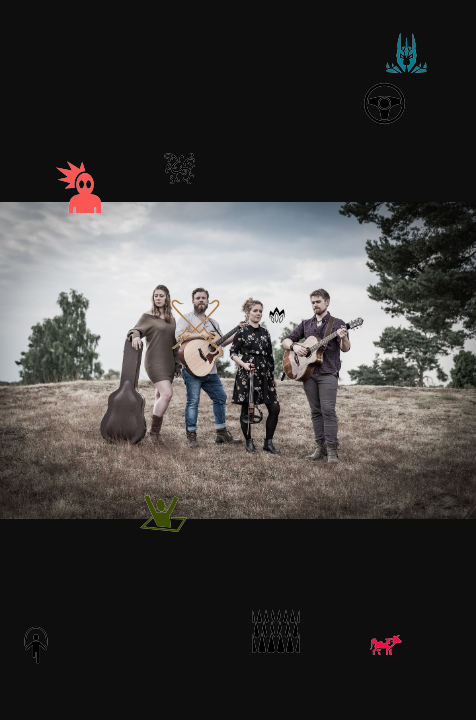 The height and width of the screenshot is (720, 476). What do you see at coordinates (36, 645) in the screenshot?
I see `access jump rope workout or exercise` at bounding box center [36, 645].